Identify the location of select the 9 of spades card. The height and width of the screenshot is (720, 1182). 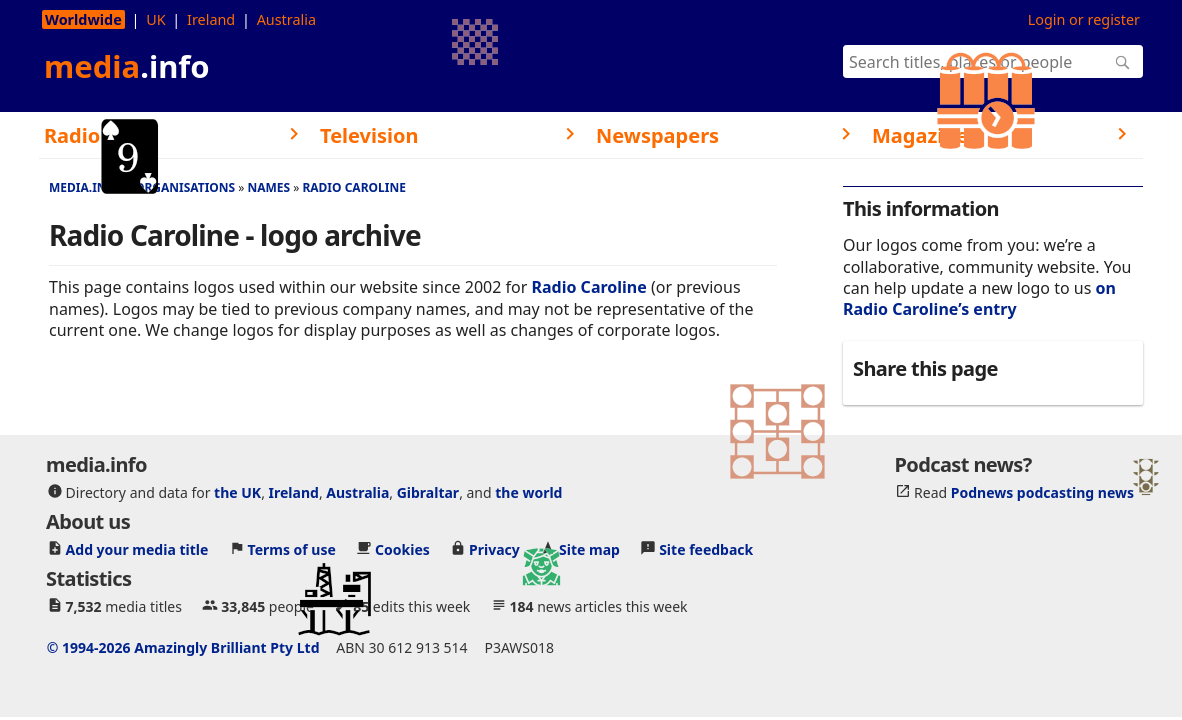
(129, 156).